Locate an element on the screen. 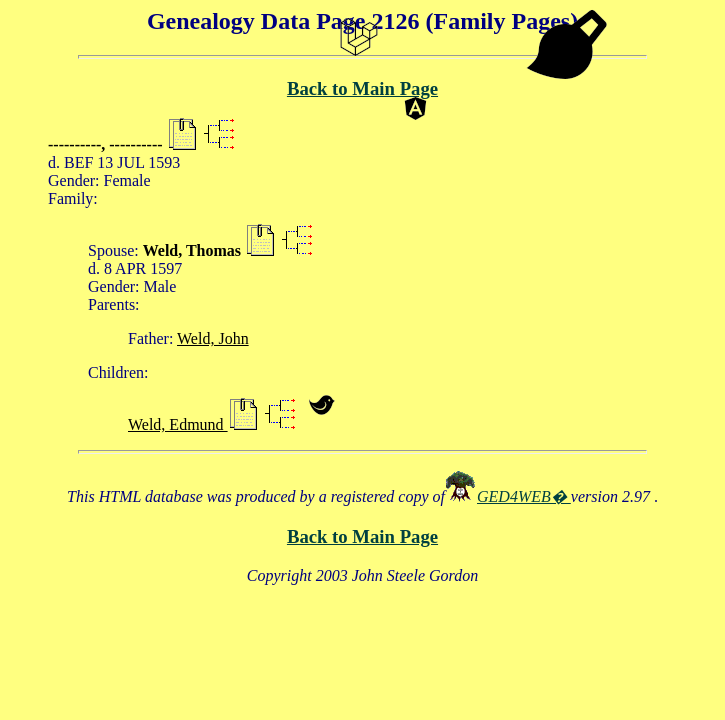  Laravel framework branding or integration is located at coordinates (359, 37).